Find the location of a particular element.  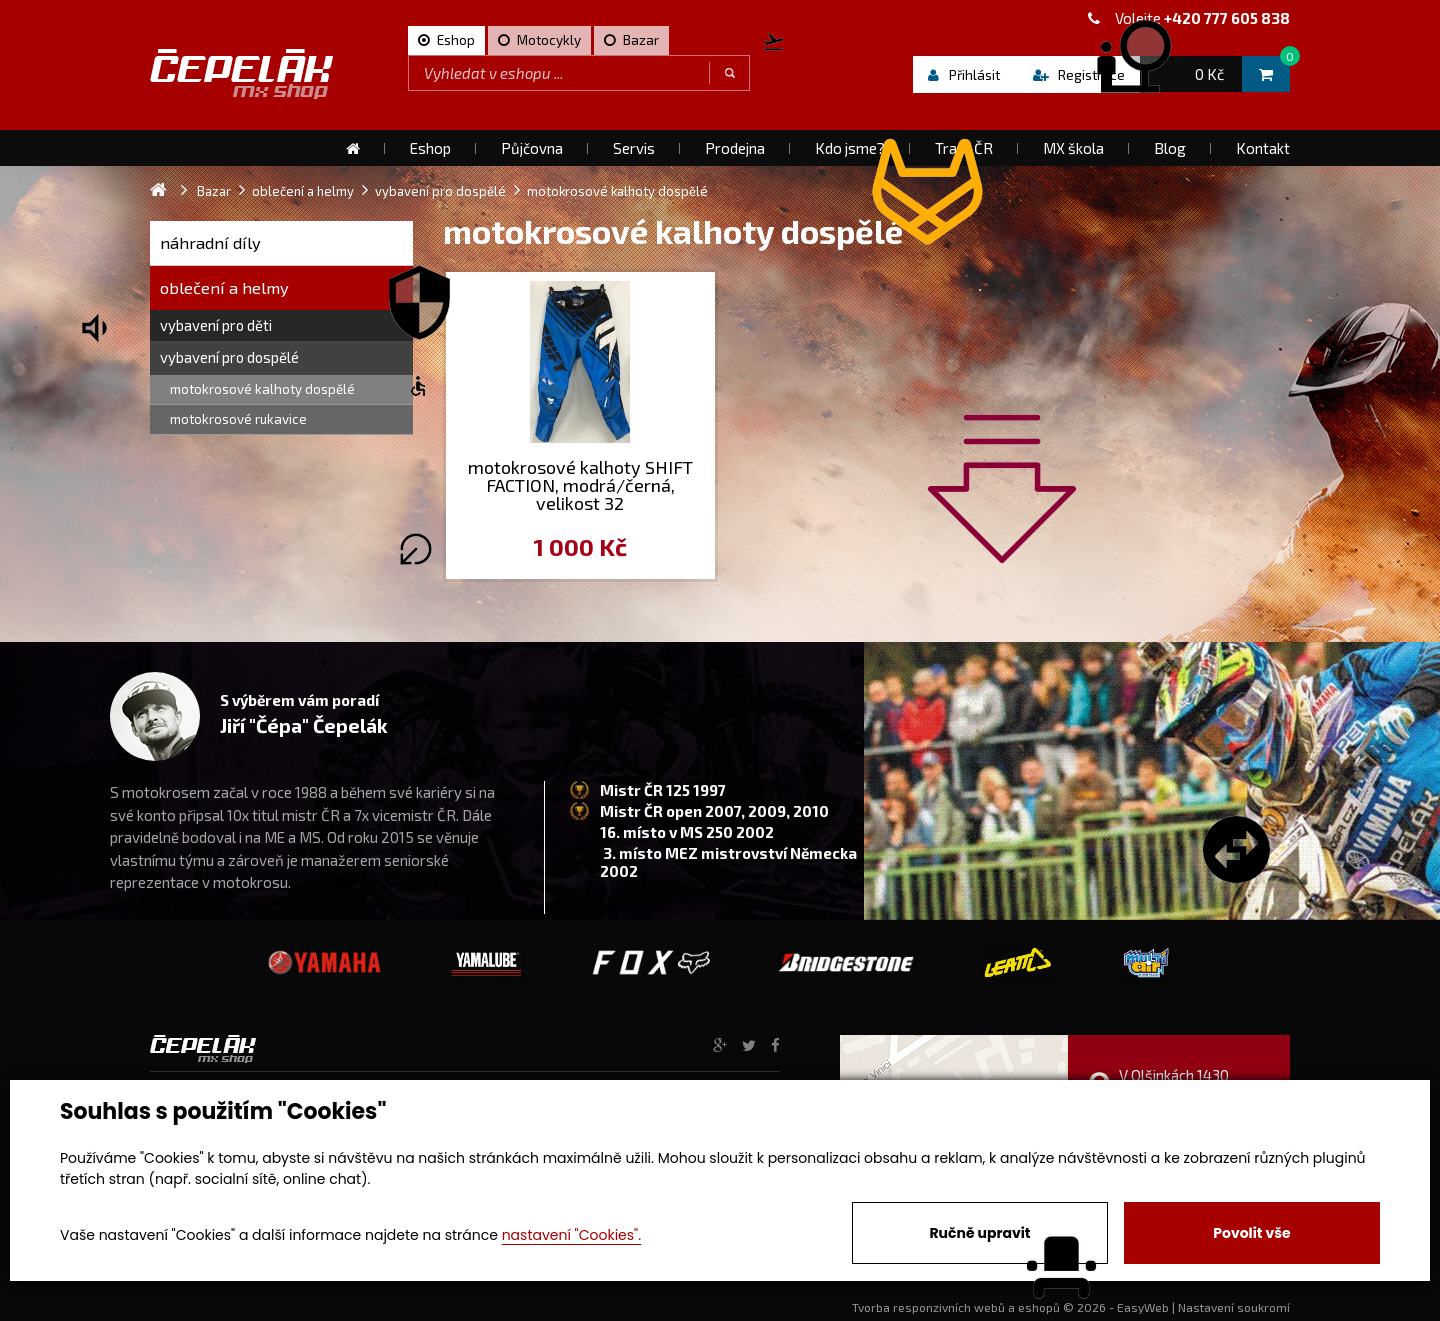

view flight departure information is located at coordinates (773, 41).